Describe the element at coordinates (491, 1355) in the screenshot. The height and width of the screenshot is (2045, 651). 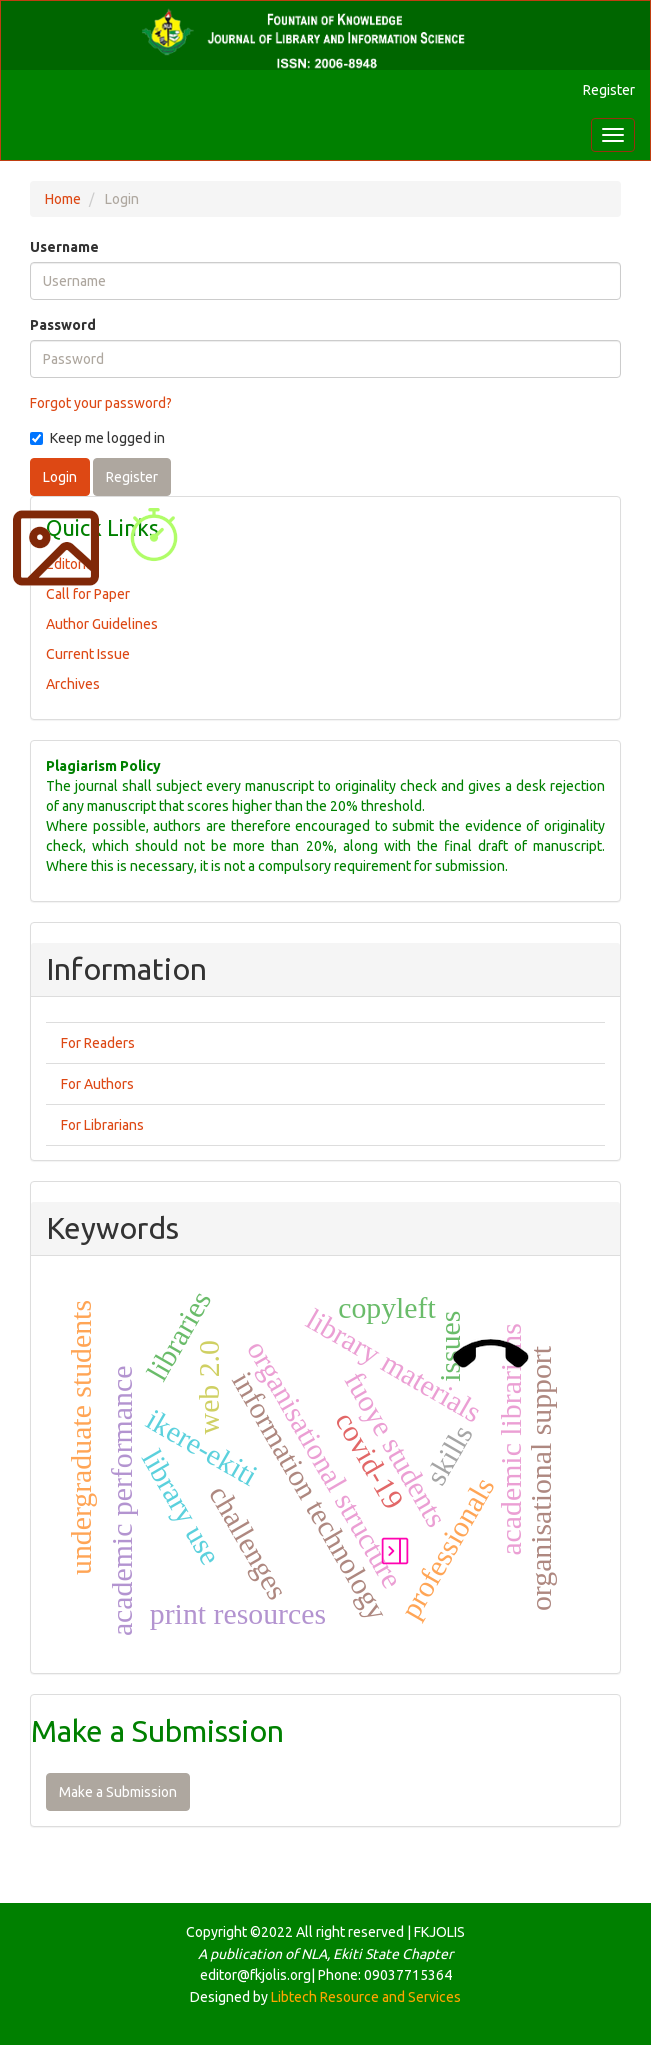
I see `end the current phone call` at that location.